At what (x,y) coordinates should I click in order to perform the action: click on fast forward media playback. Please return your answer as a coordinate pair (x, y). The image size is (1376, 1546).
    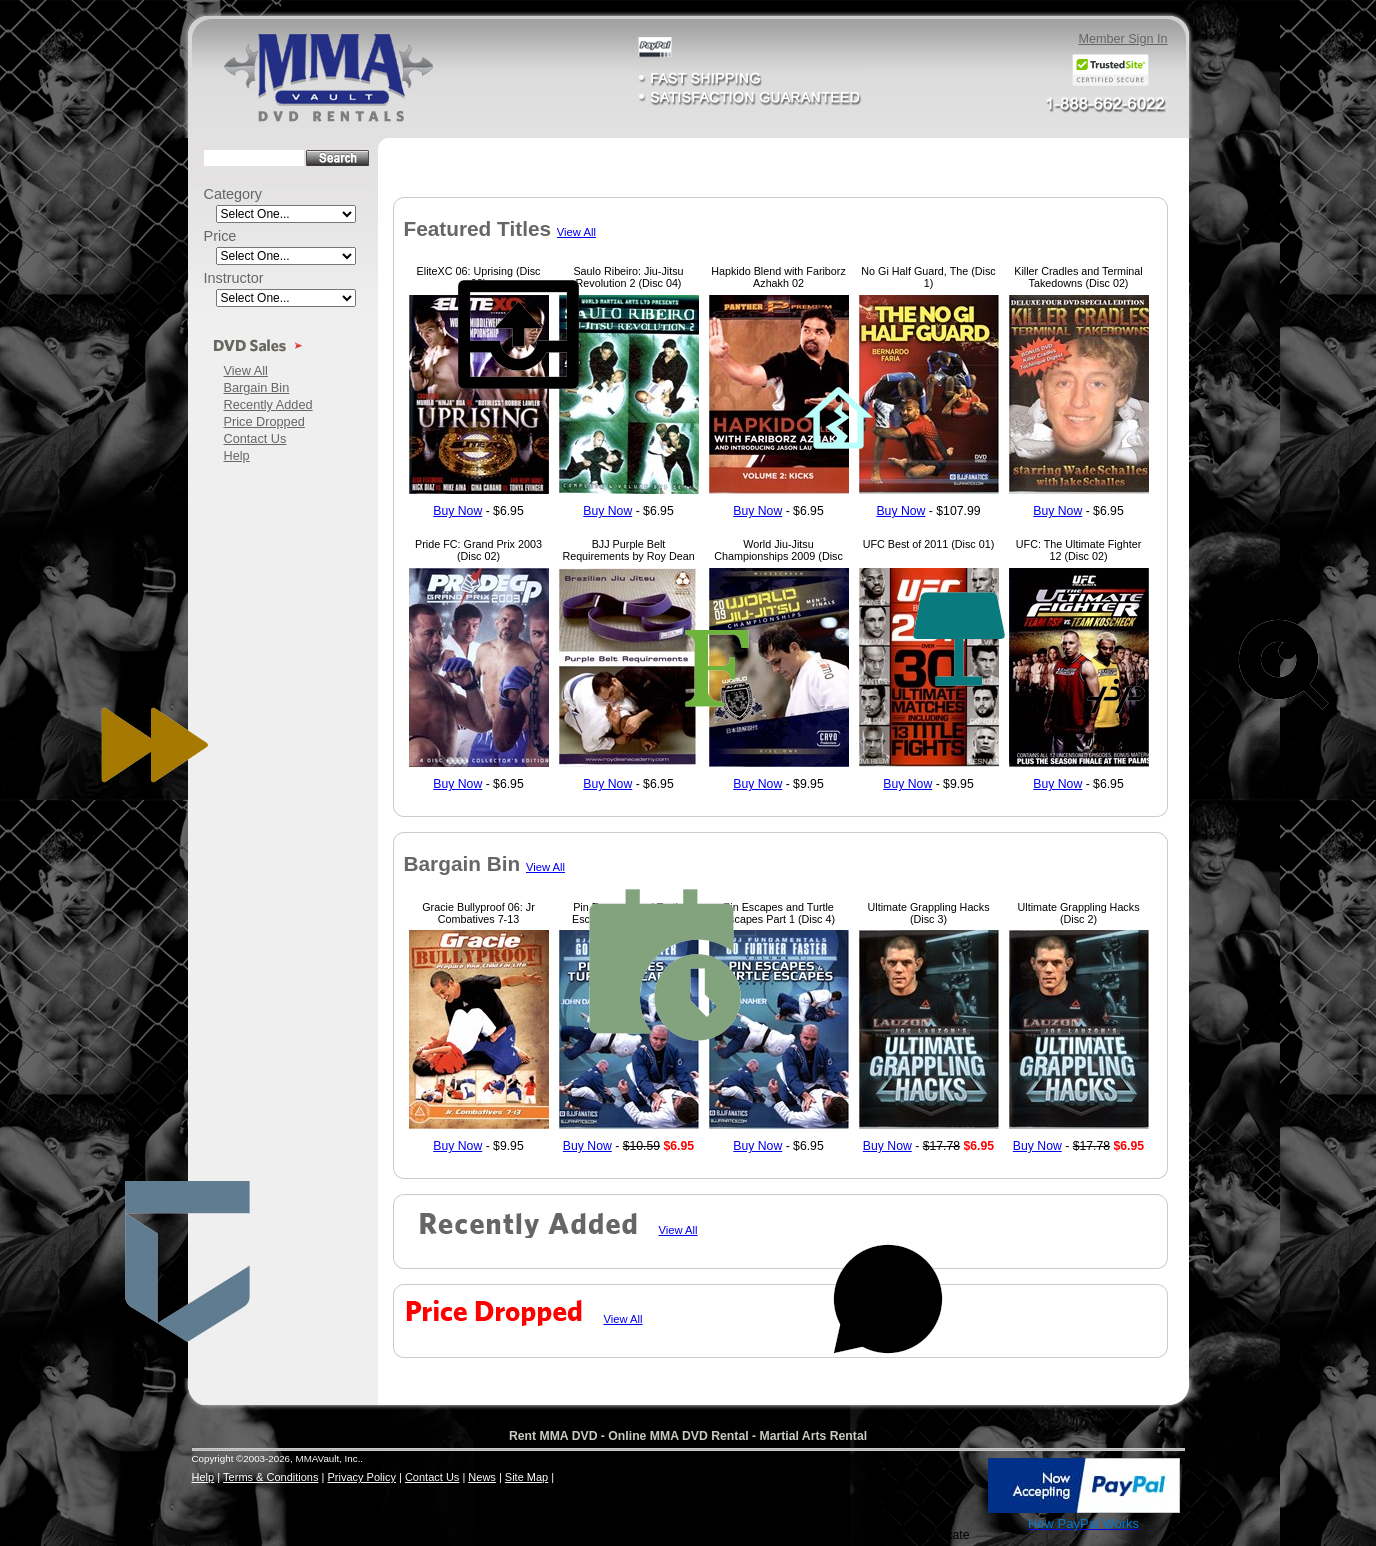
    Looking at the image, I should click on (151, 745).